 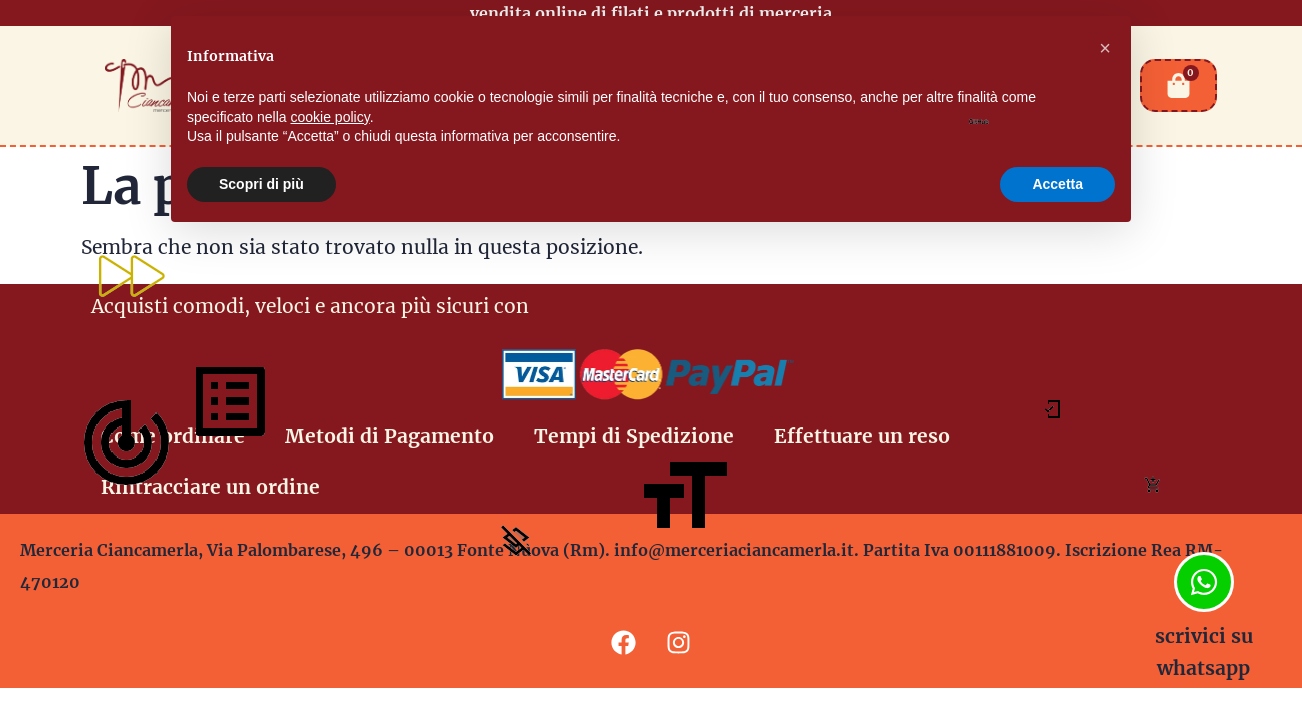 What do you see at coordinates (516, 542) in the screenshot?
I see `clear all map layers` at bounding box center [516, 542].